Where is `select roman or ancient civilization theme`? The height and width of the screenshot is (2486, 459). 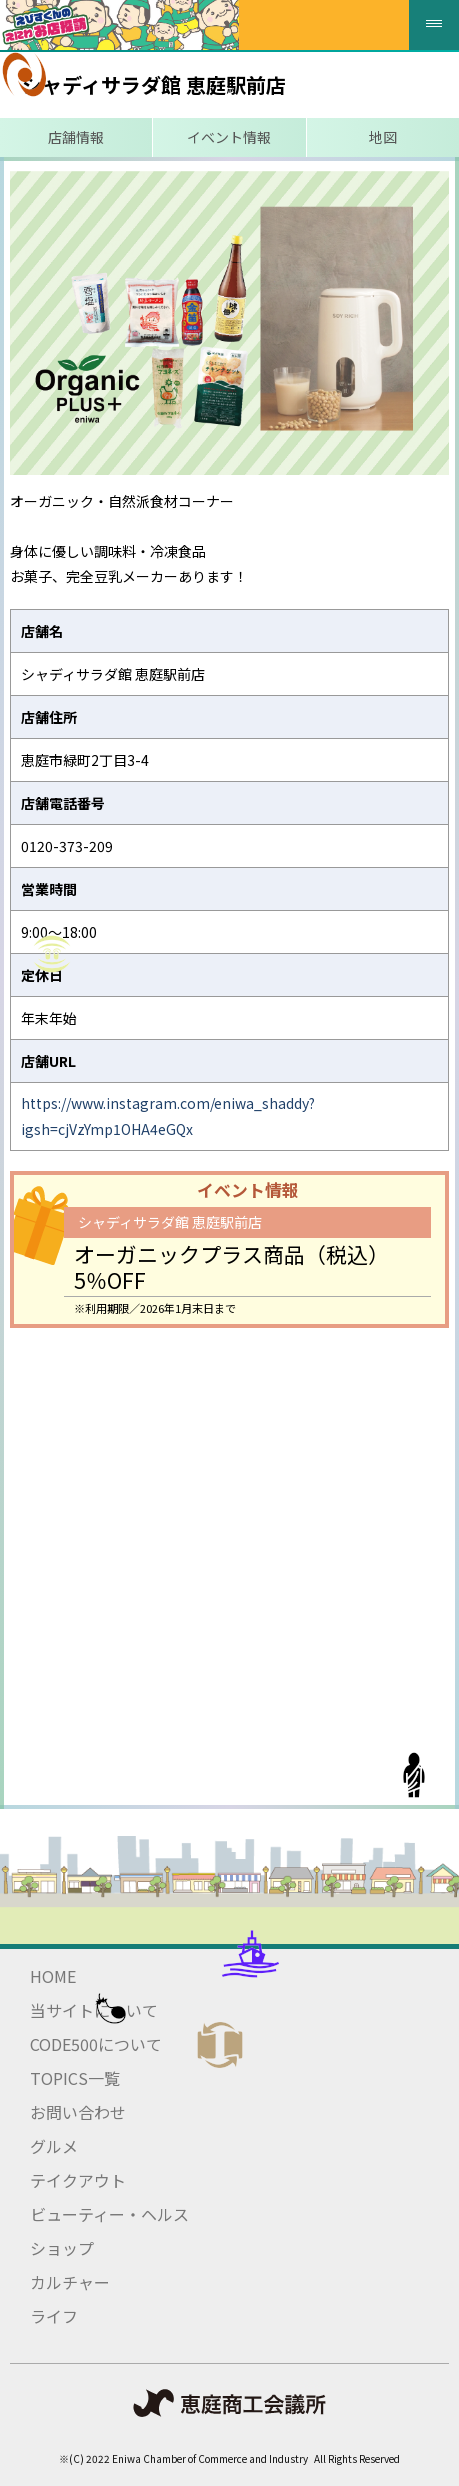
select roman or ancient civilization theme is located at coordinates (414, 1775).